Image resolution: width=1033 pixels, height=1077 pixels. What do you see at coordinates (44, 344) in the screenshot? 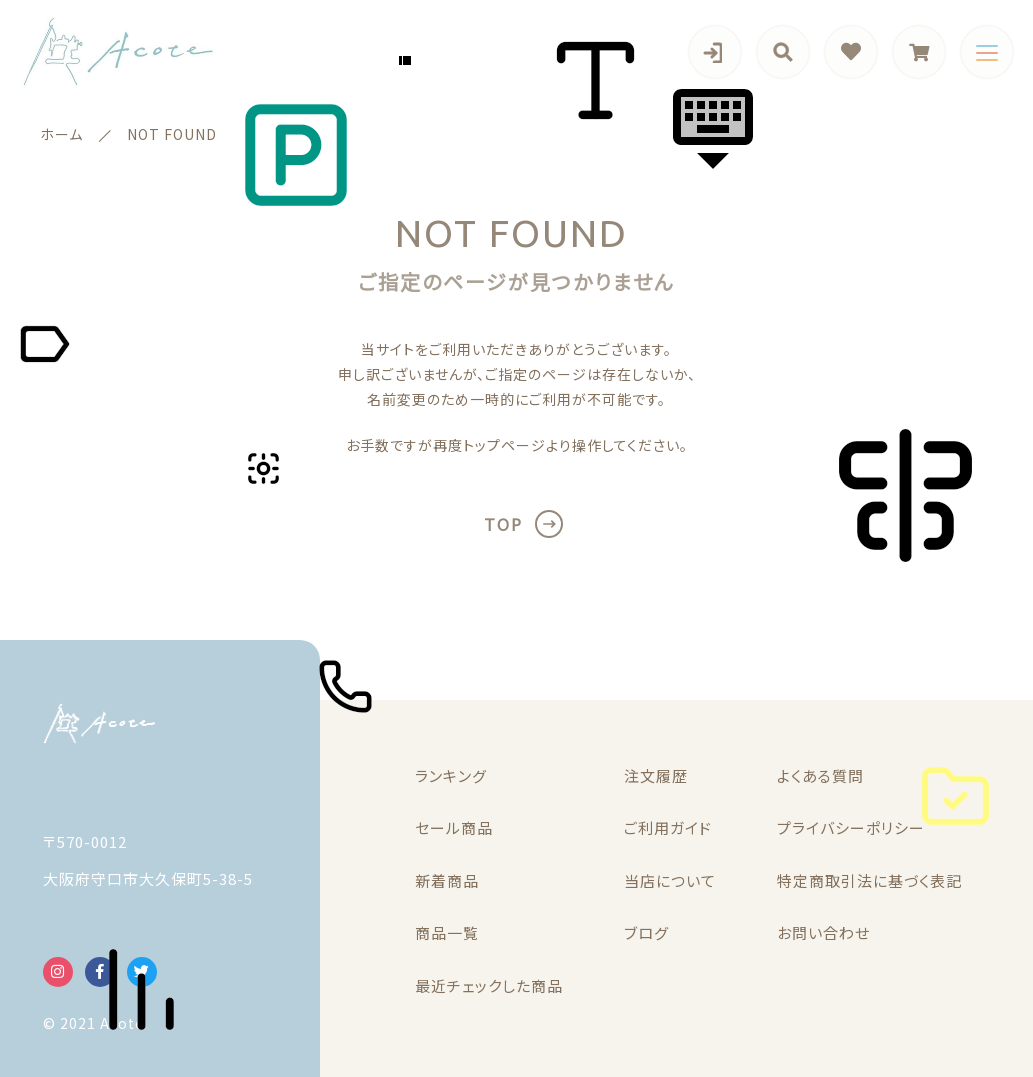
I see `add a label or tag to an item` at bounding box center [44, 344].